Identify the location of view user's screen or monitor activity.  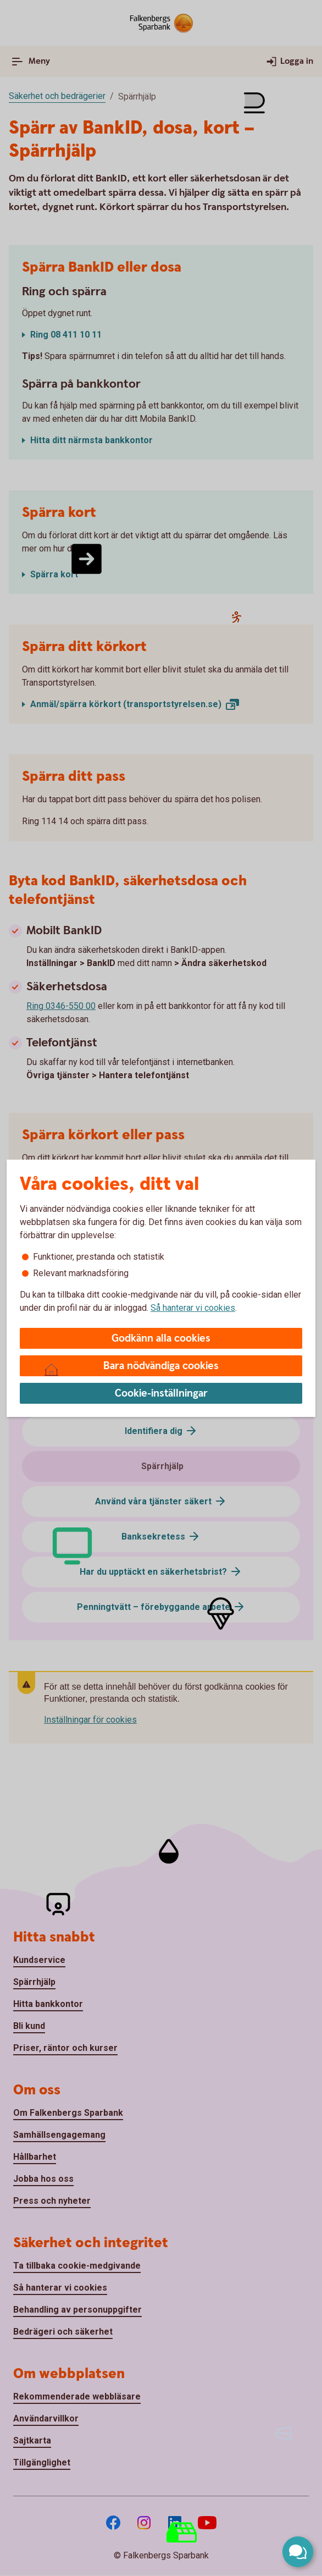
(58, 1904).